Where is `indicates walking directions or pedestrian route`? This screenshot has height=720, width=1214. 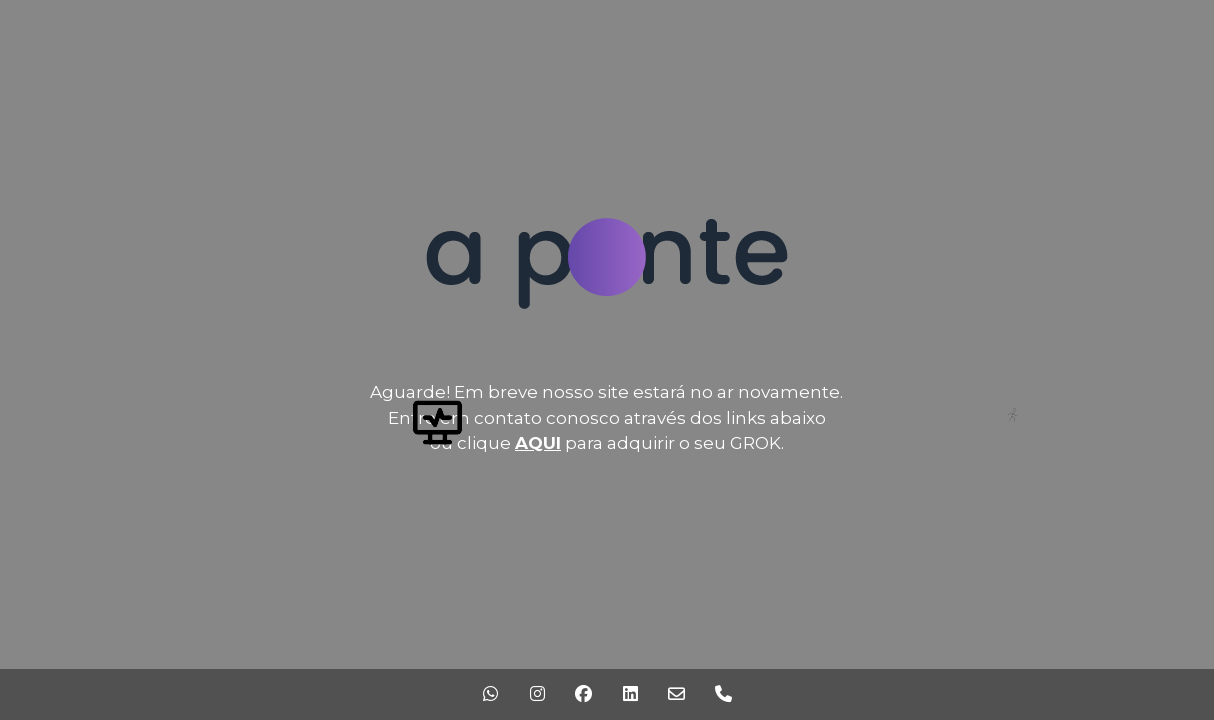
indicates walking directions or pedestrian route is located at coordinates (1013, 415).